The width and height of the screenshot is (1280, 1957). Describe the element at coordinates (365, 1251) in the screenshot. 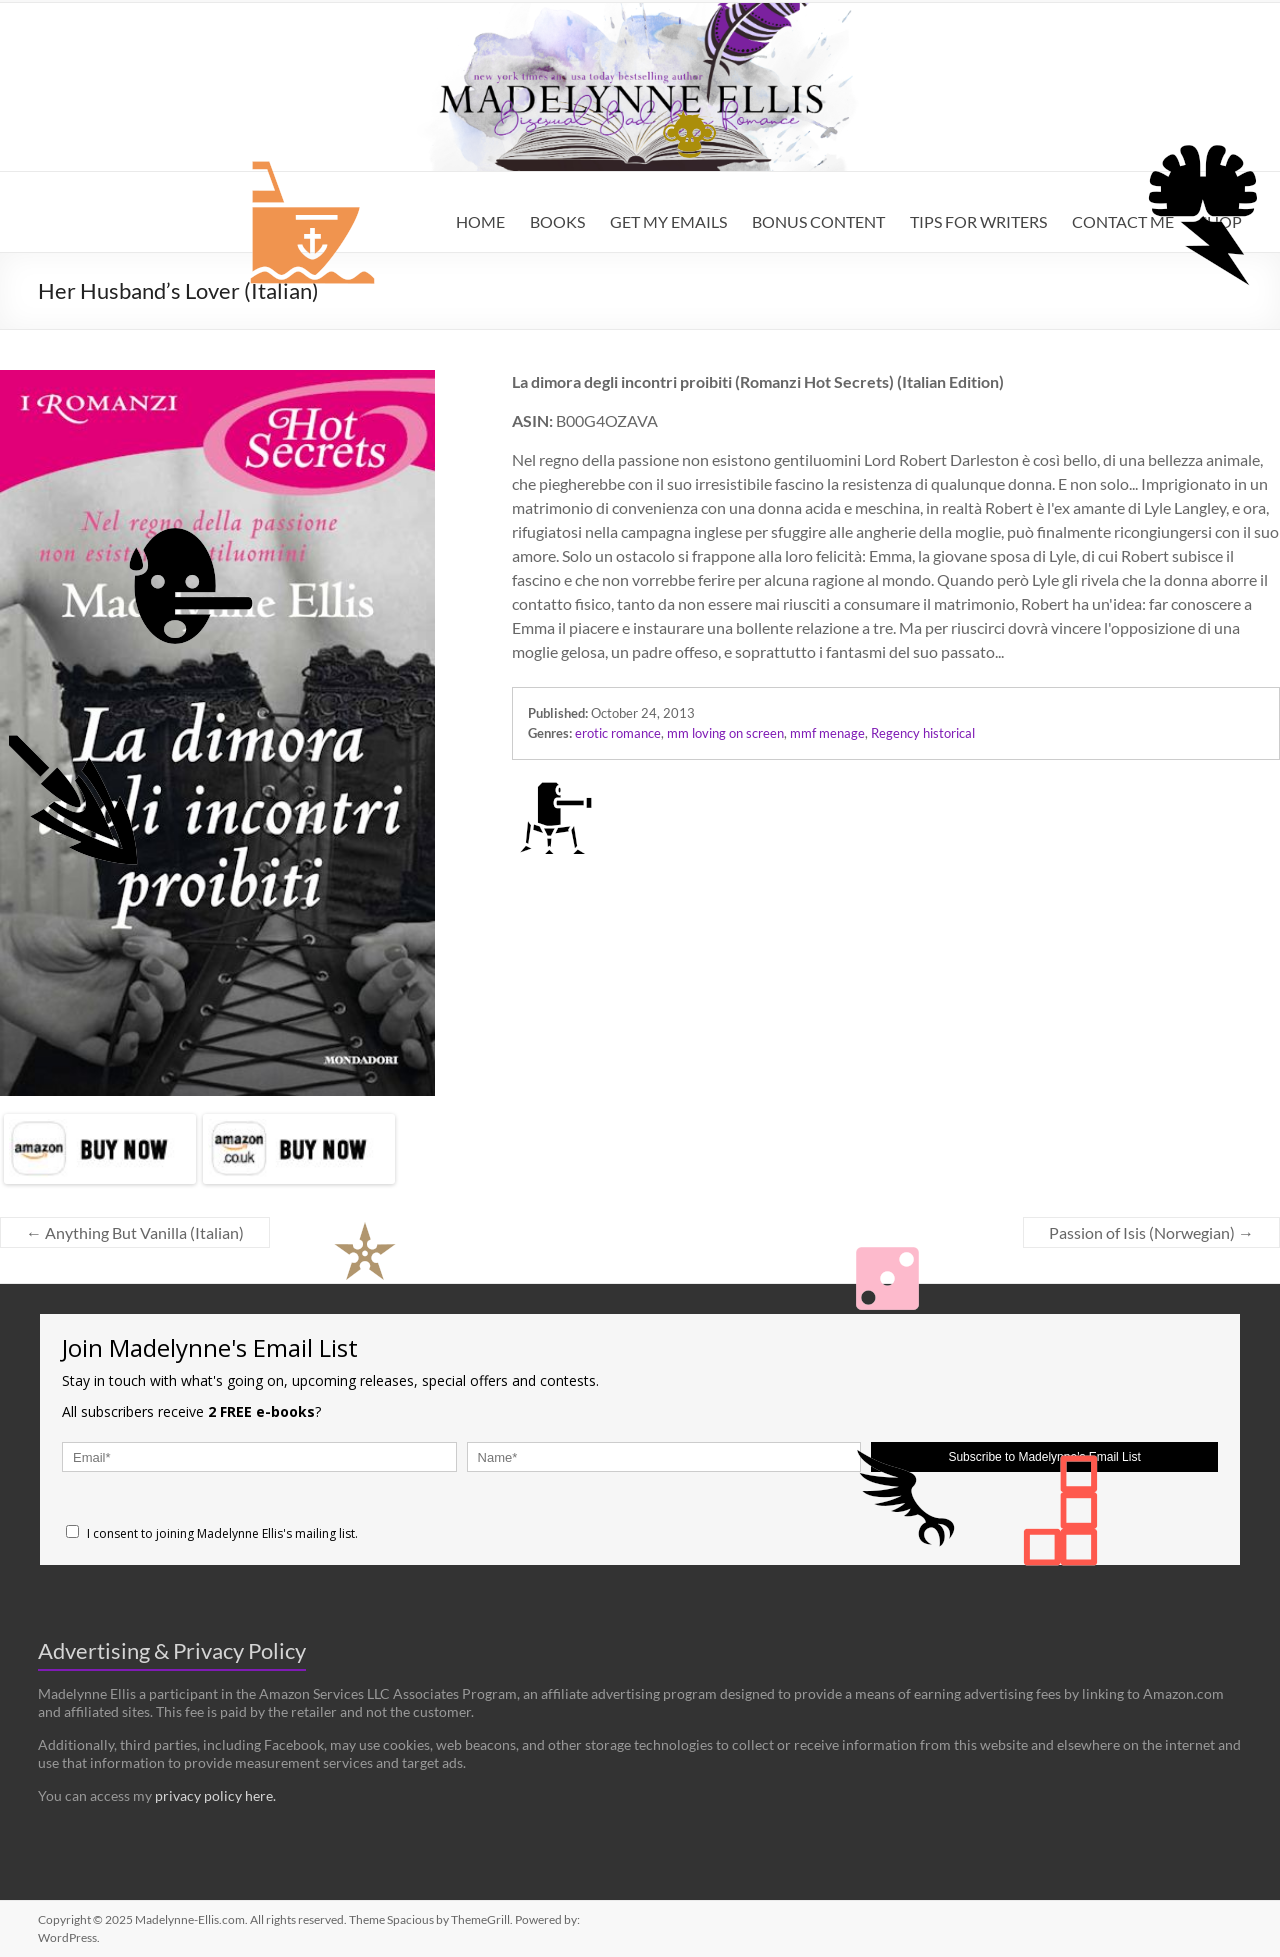

I see `ninja or stealth game mode` at that location.